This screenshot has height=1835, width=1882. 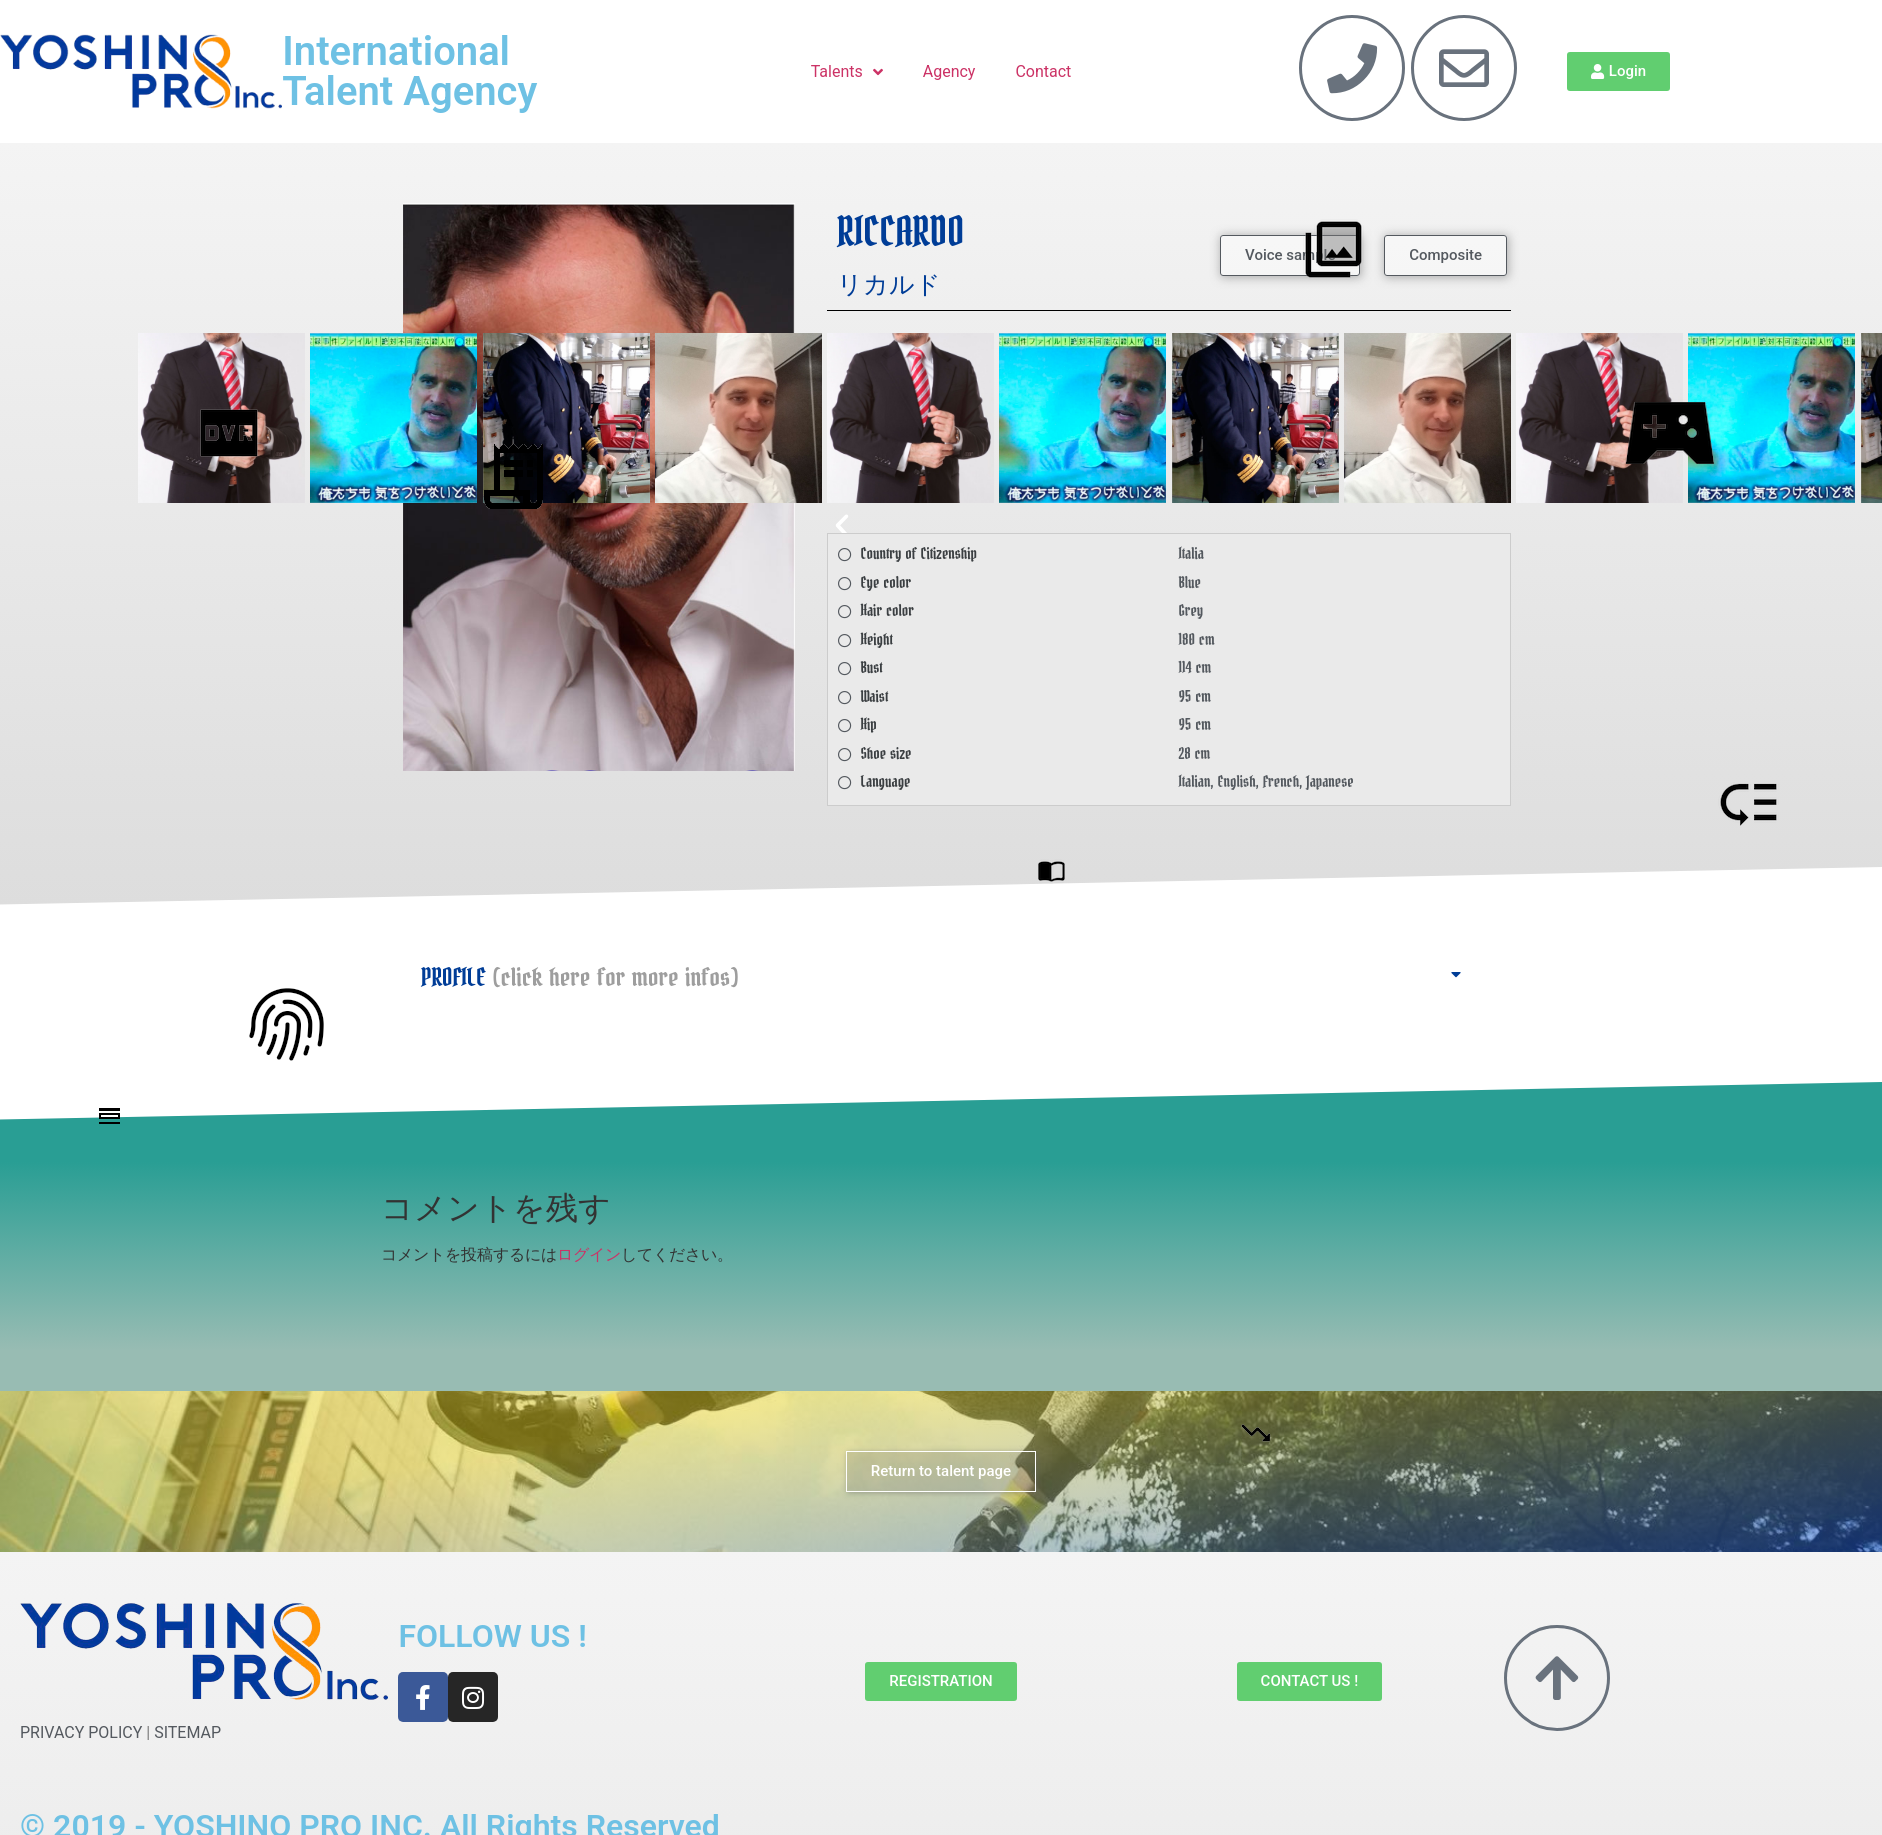 What do you see at coordinates (1670, 433) in the screenshot?
I see `access gaming or esports features` at bounding box center [1670, 433].